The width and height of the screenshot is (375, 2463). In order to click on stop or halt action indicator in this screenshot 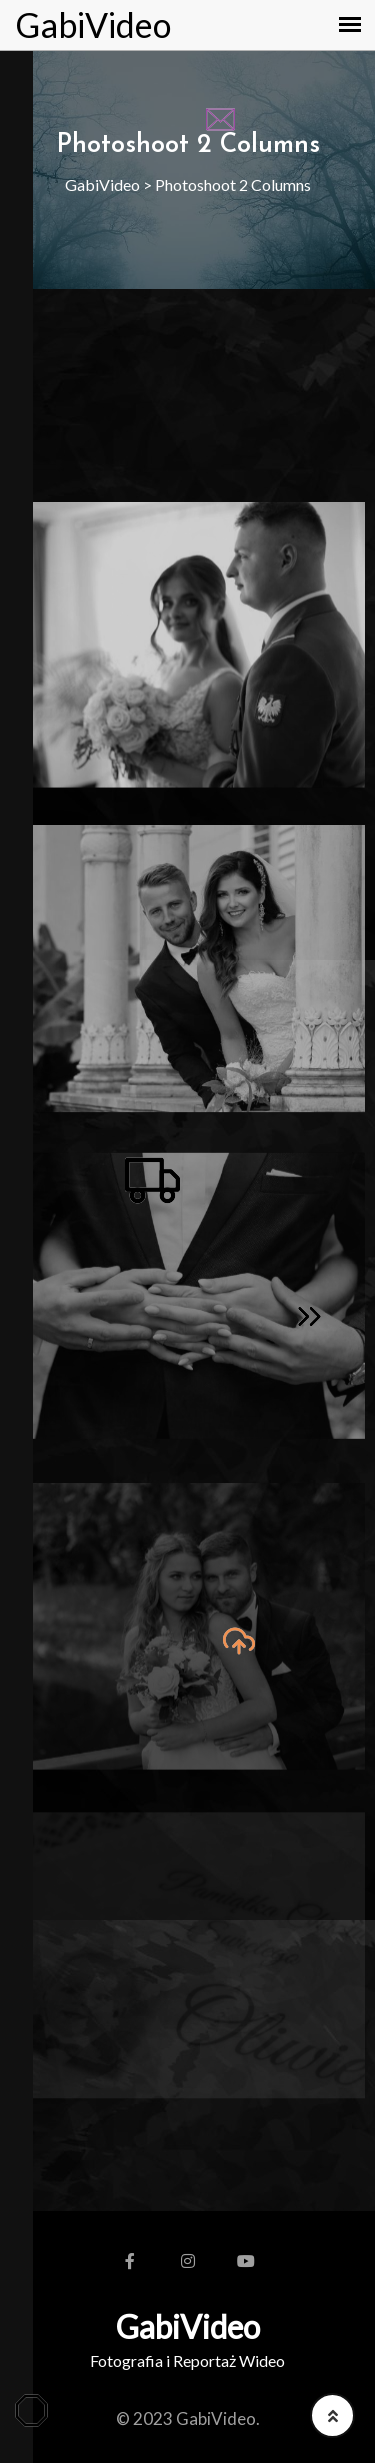, I will do `click(31, 2410)`.